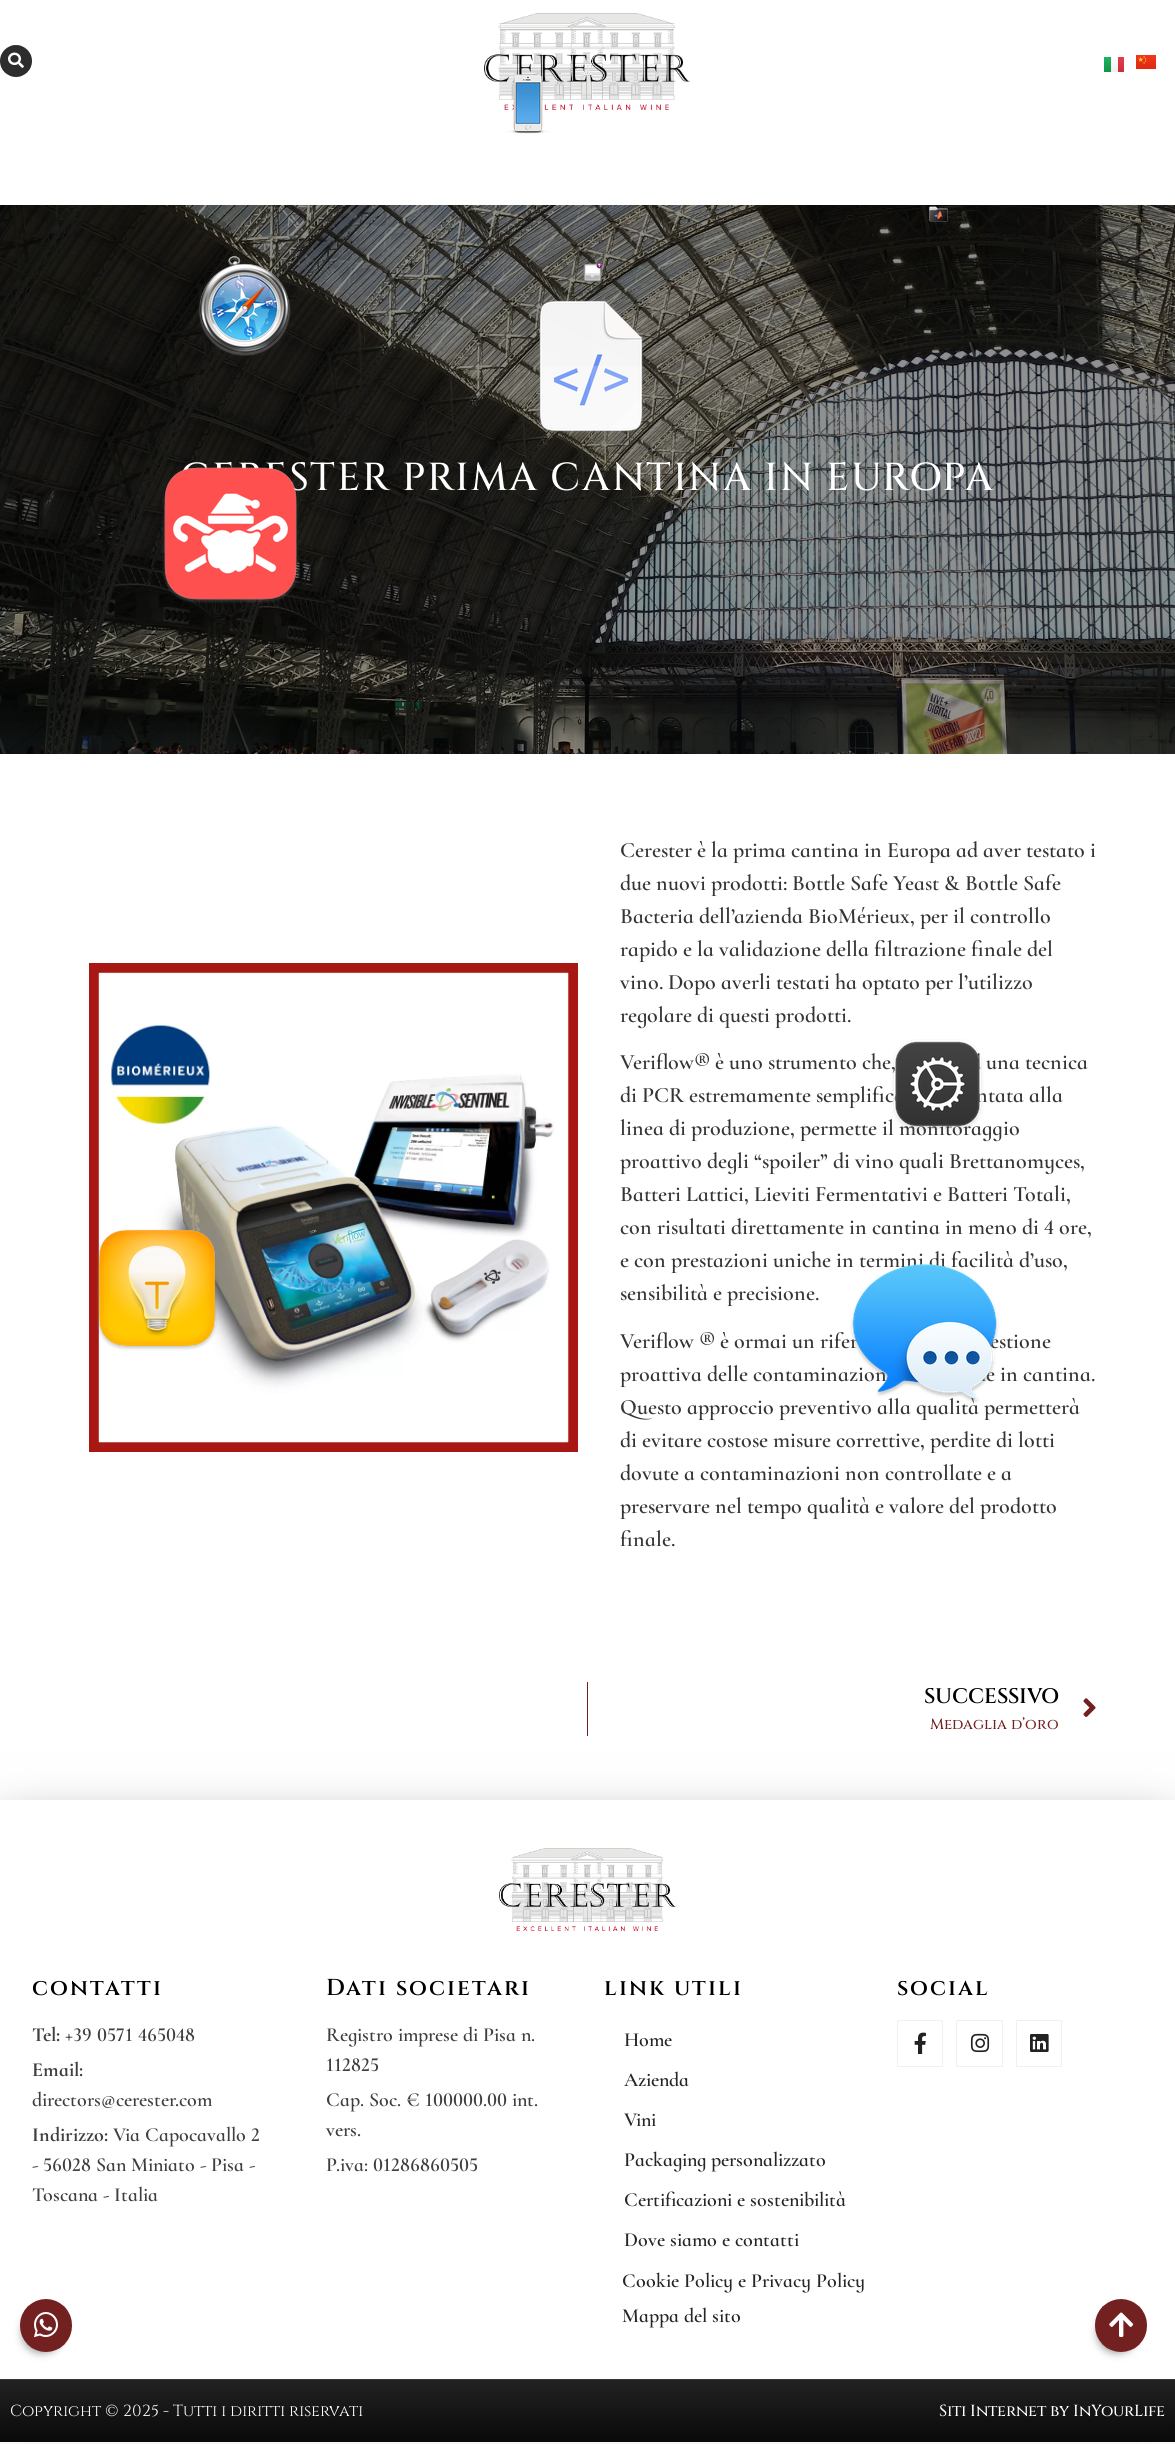  What do you see at coordinates (937, 1085) in the screenshot?
I see `default placeholder icon for applications without a custom icon` at bounding box center [937, 1085].